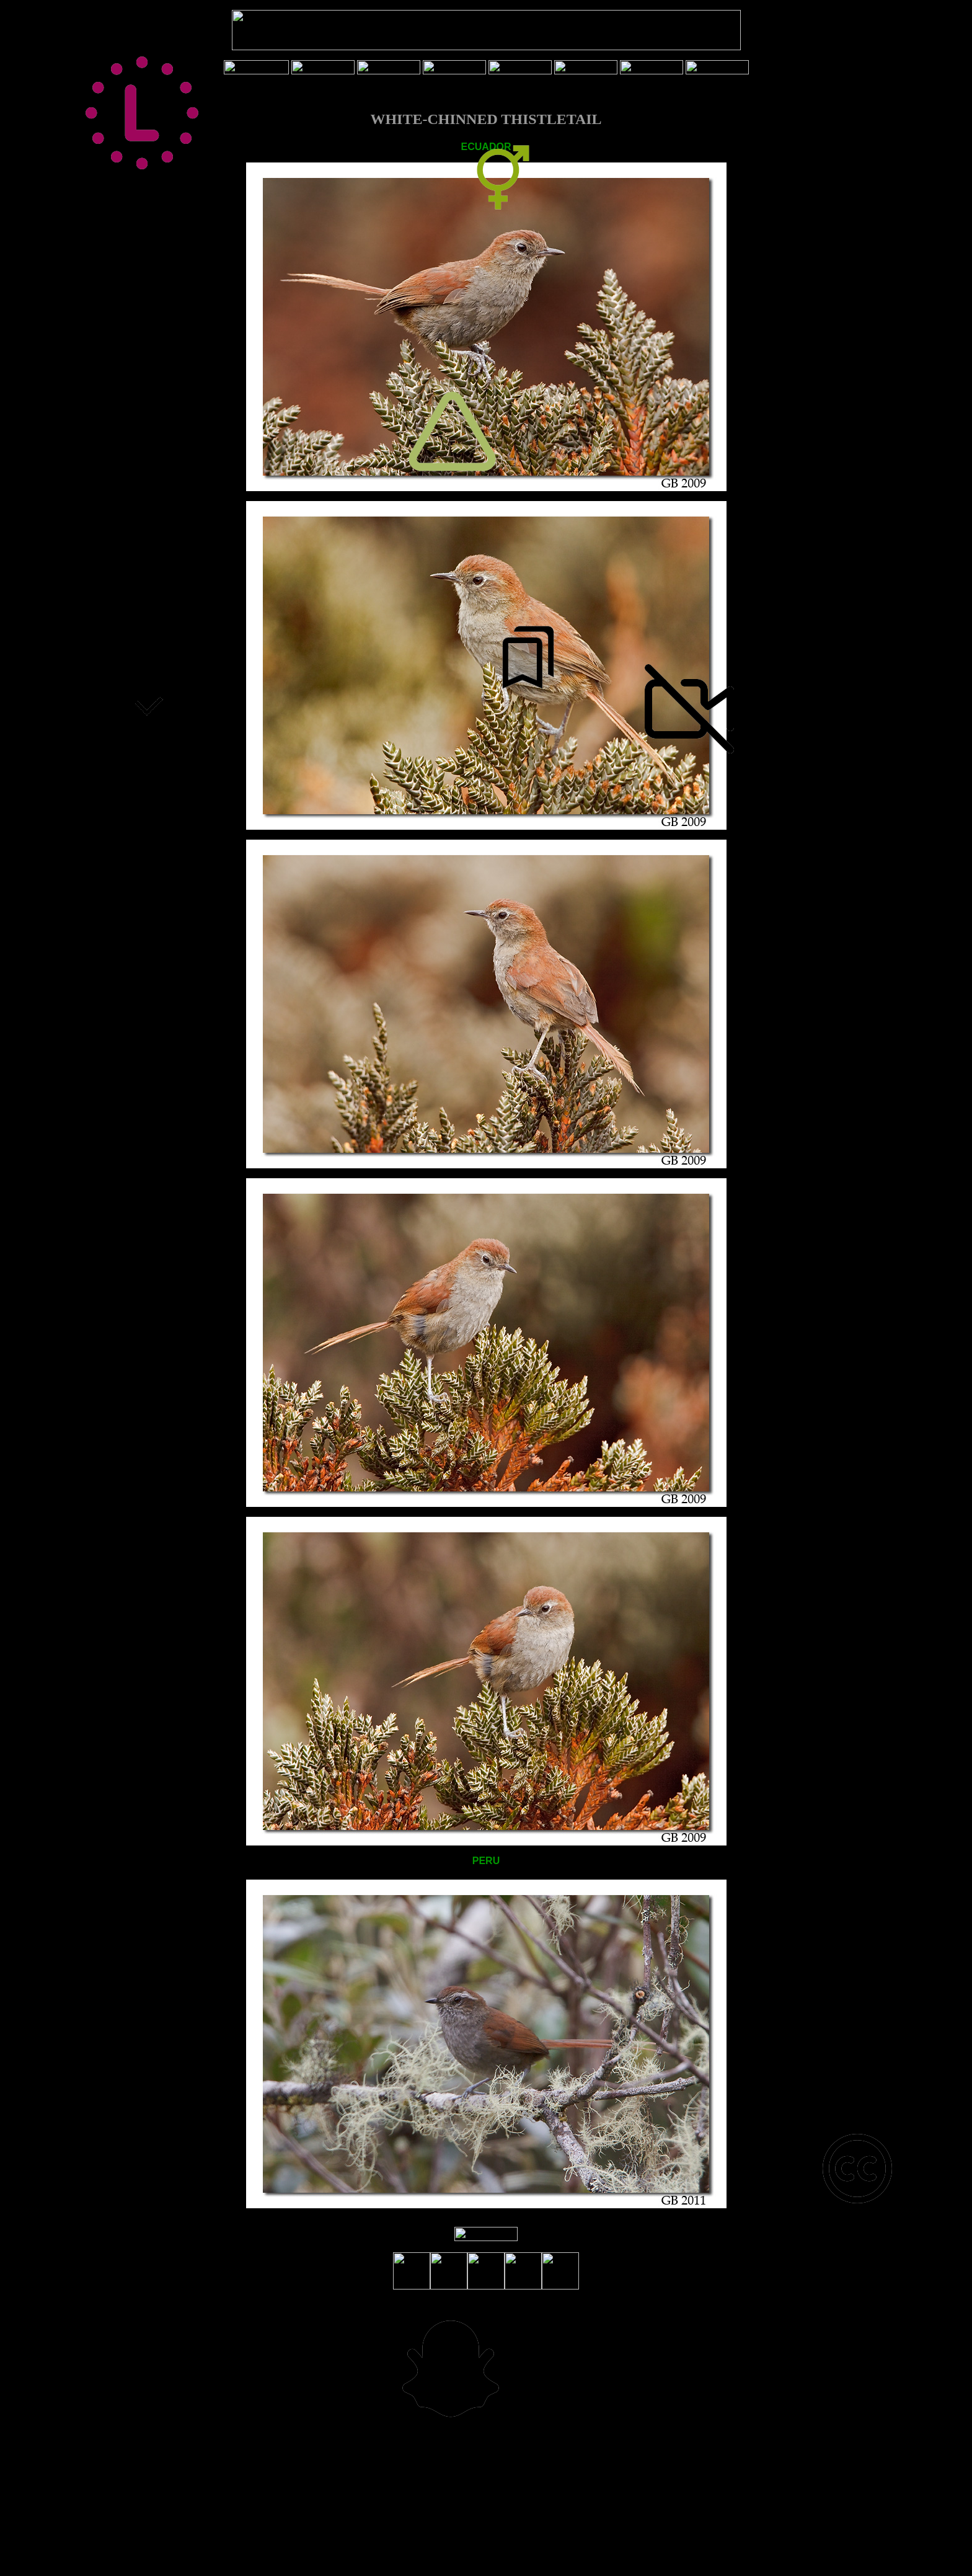 The width and height of the screenshot is (972, 2576). What do you see at coordinates (142, 113) in the screenshot?
I see `indicates a loading or processing state` at bounding box center [142, 113].